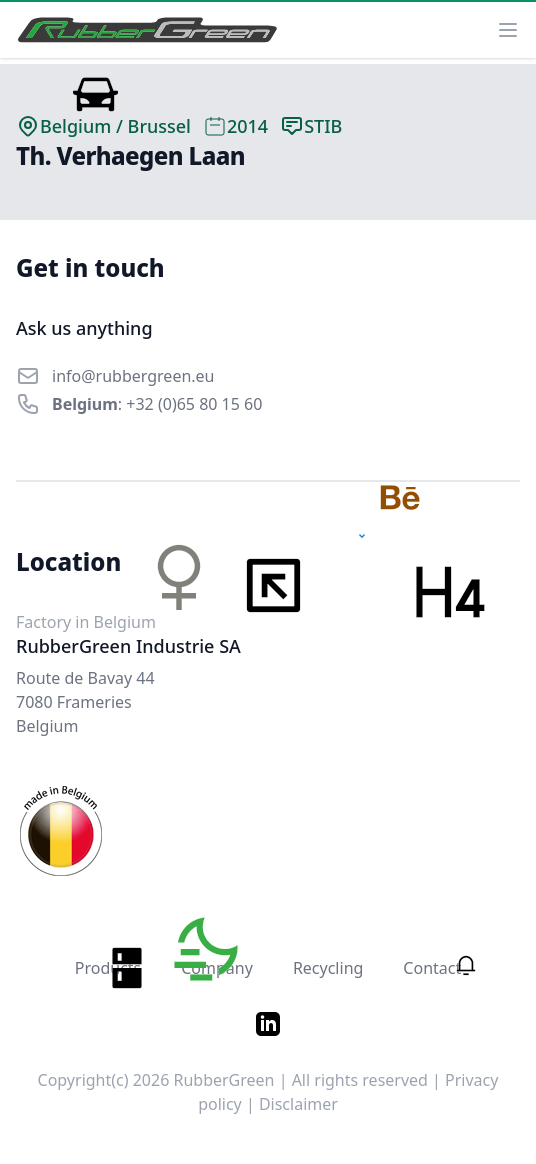 Image resolution: width=536 pixels, height=1164 pixels. I want to click on select car or driving mode for navigation, so click(95, 92).